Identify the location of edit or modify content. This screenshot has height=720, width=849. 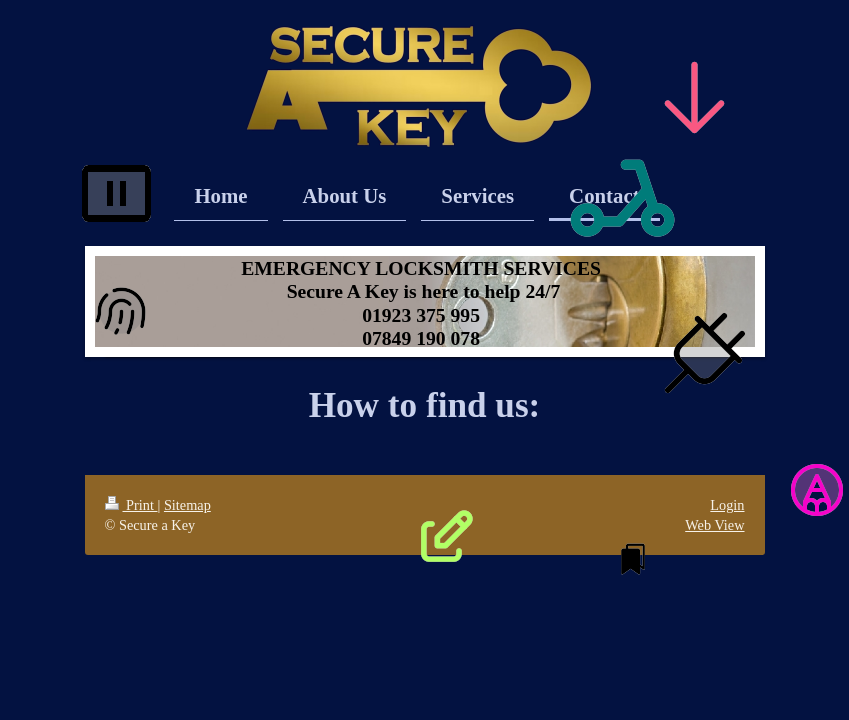
(817, 490).